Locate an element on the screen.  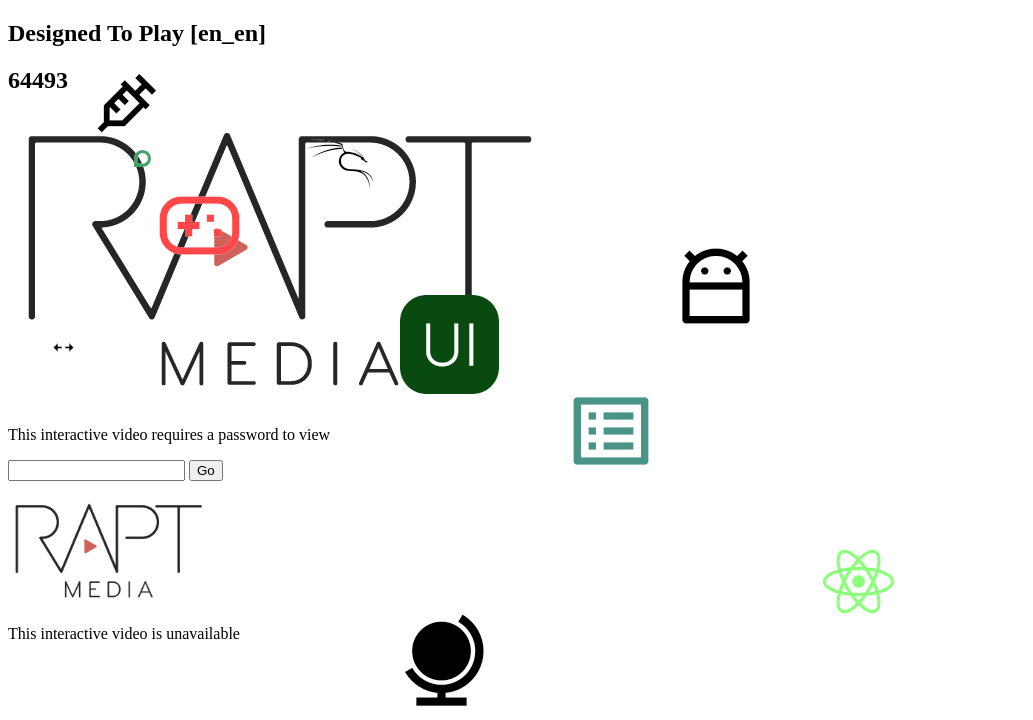
switch to global or international settings is located at coordinates (441, 659).